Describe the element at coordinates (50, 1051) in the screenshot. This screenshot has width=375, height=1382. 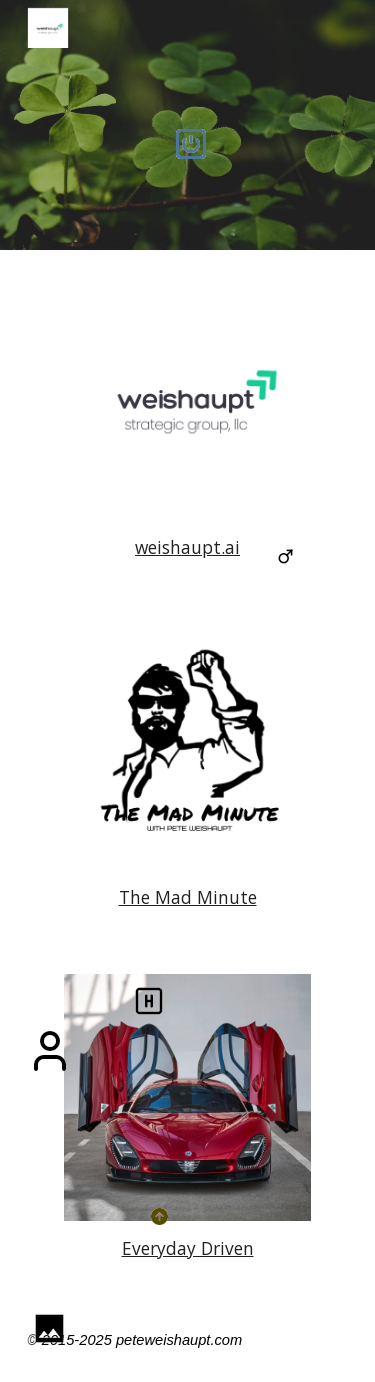
I see `view your profile` at that location.